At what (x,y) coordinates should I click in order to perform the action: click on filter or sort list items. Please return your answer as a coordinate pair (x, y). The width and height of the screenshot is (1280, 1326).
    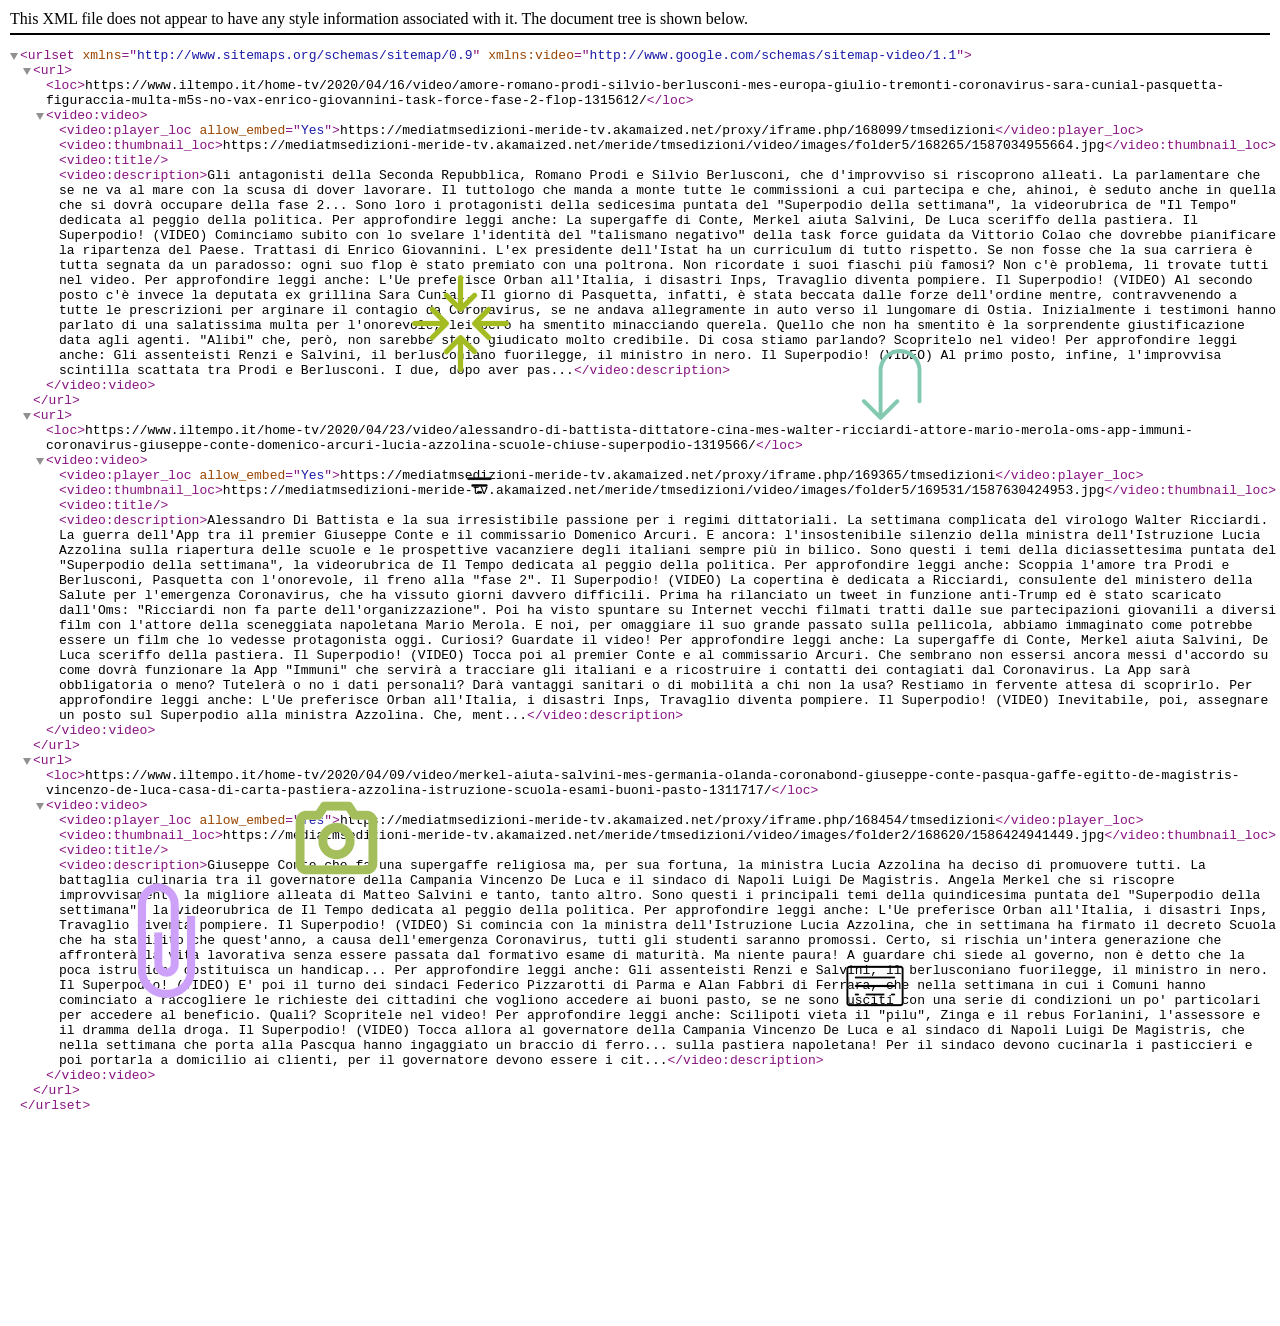
    Looking at the image, I should click on (479, 485).